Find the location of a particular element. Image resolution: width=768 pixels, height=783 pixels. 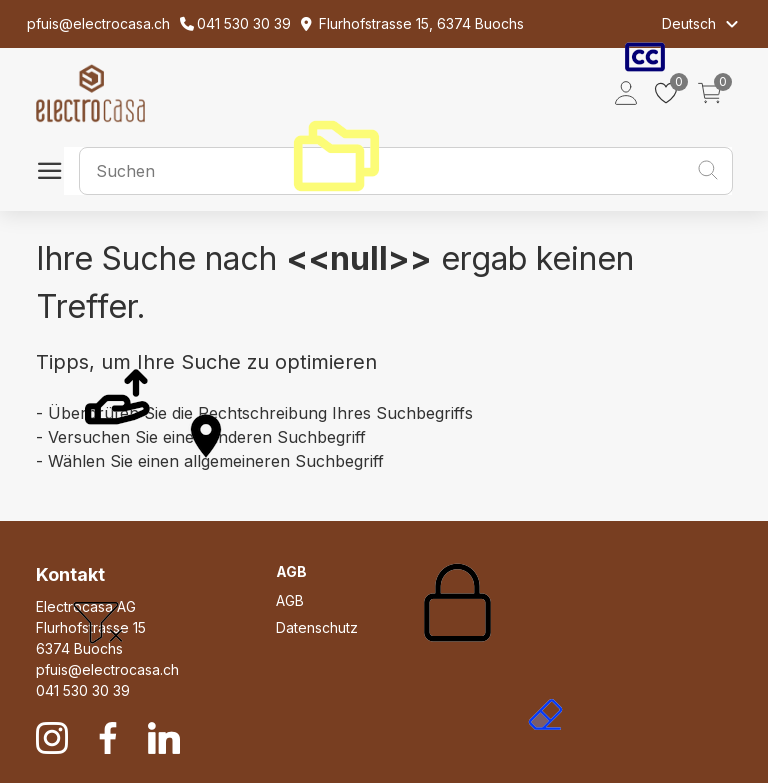

browse all folders is located at coordinates (335, 156).